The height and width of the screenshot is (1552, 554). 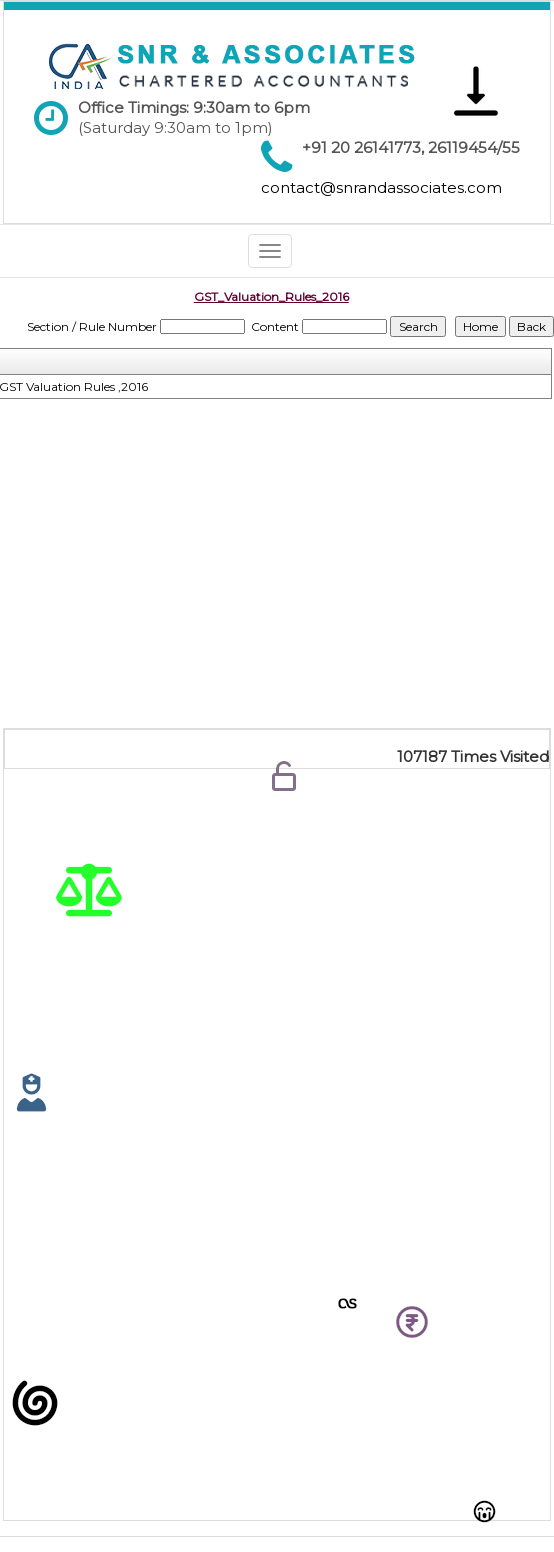 I want to click on unlock or unsecure an item, so click(x=284, y=777).